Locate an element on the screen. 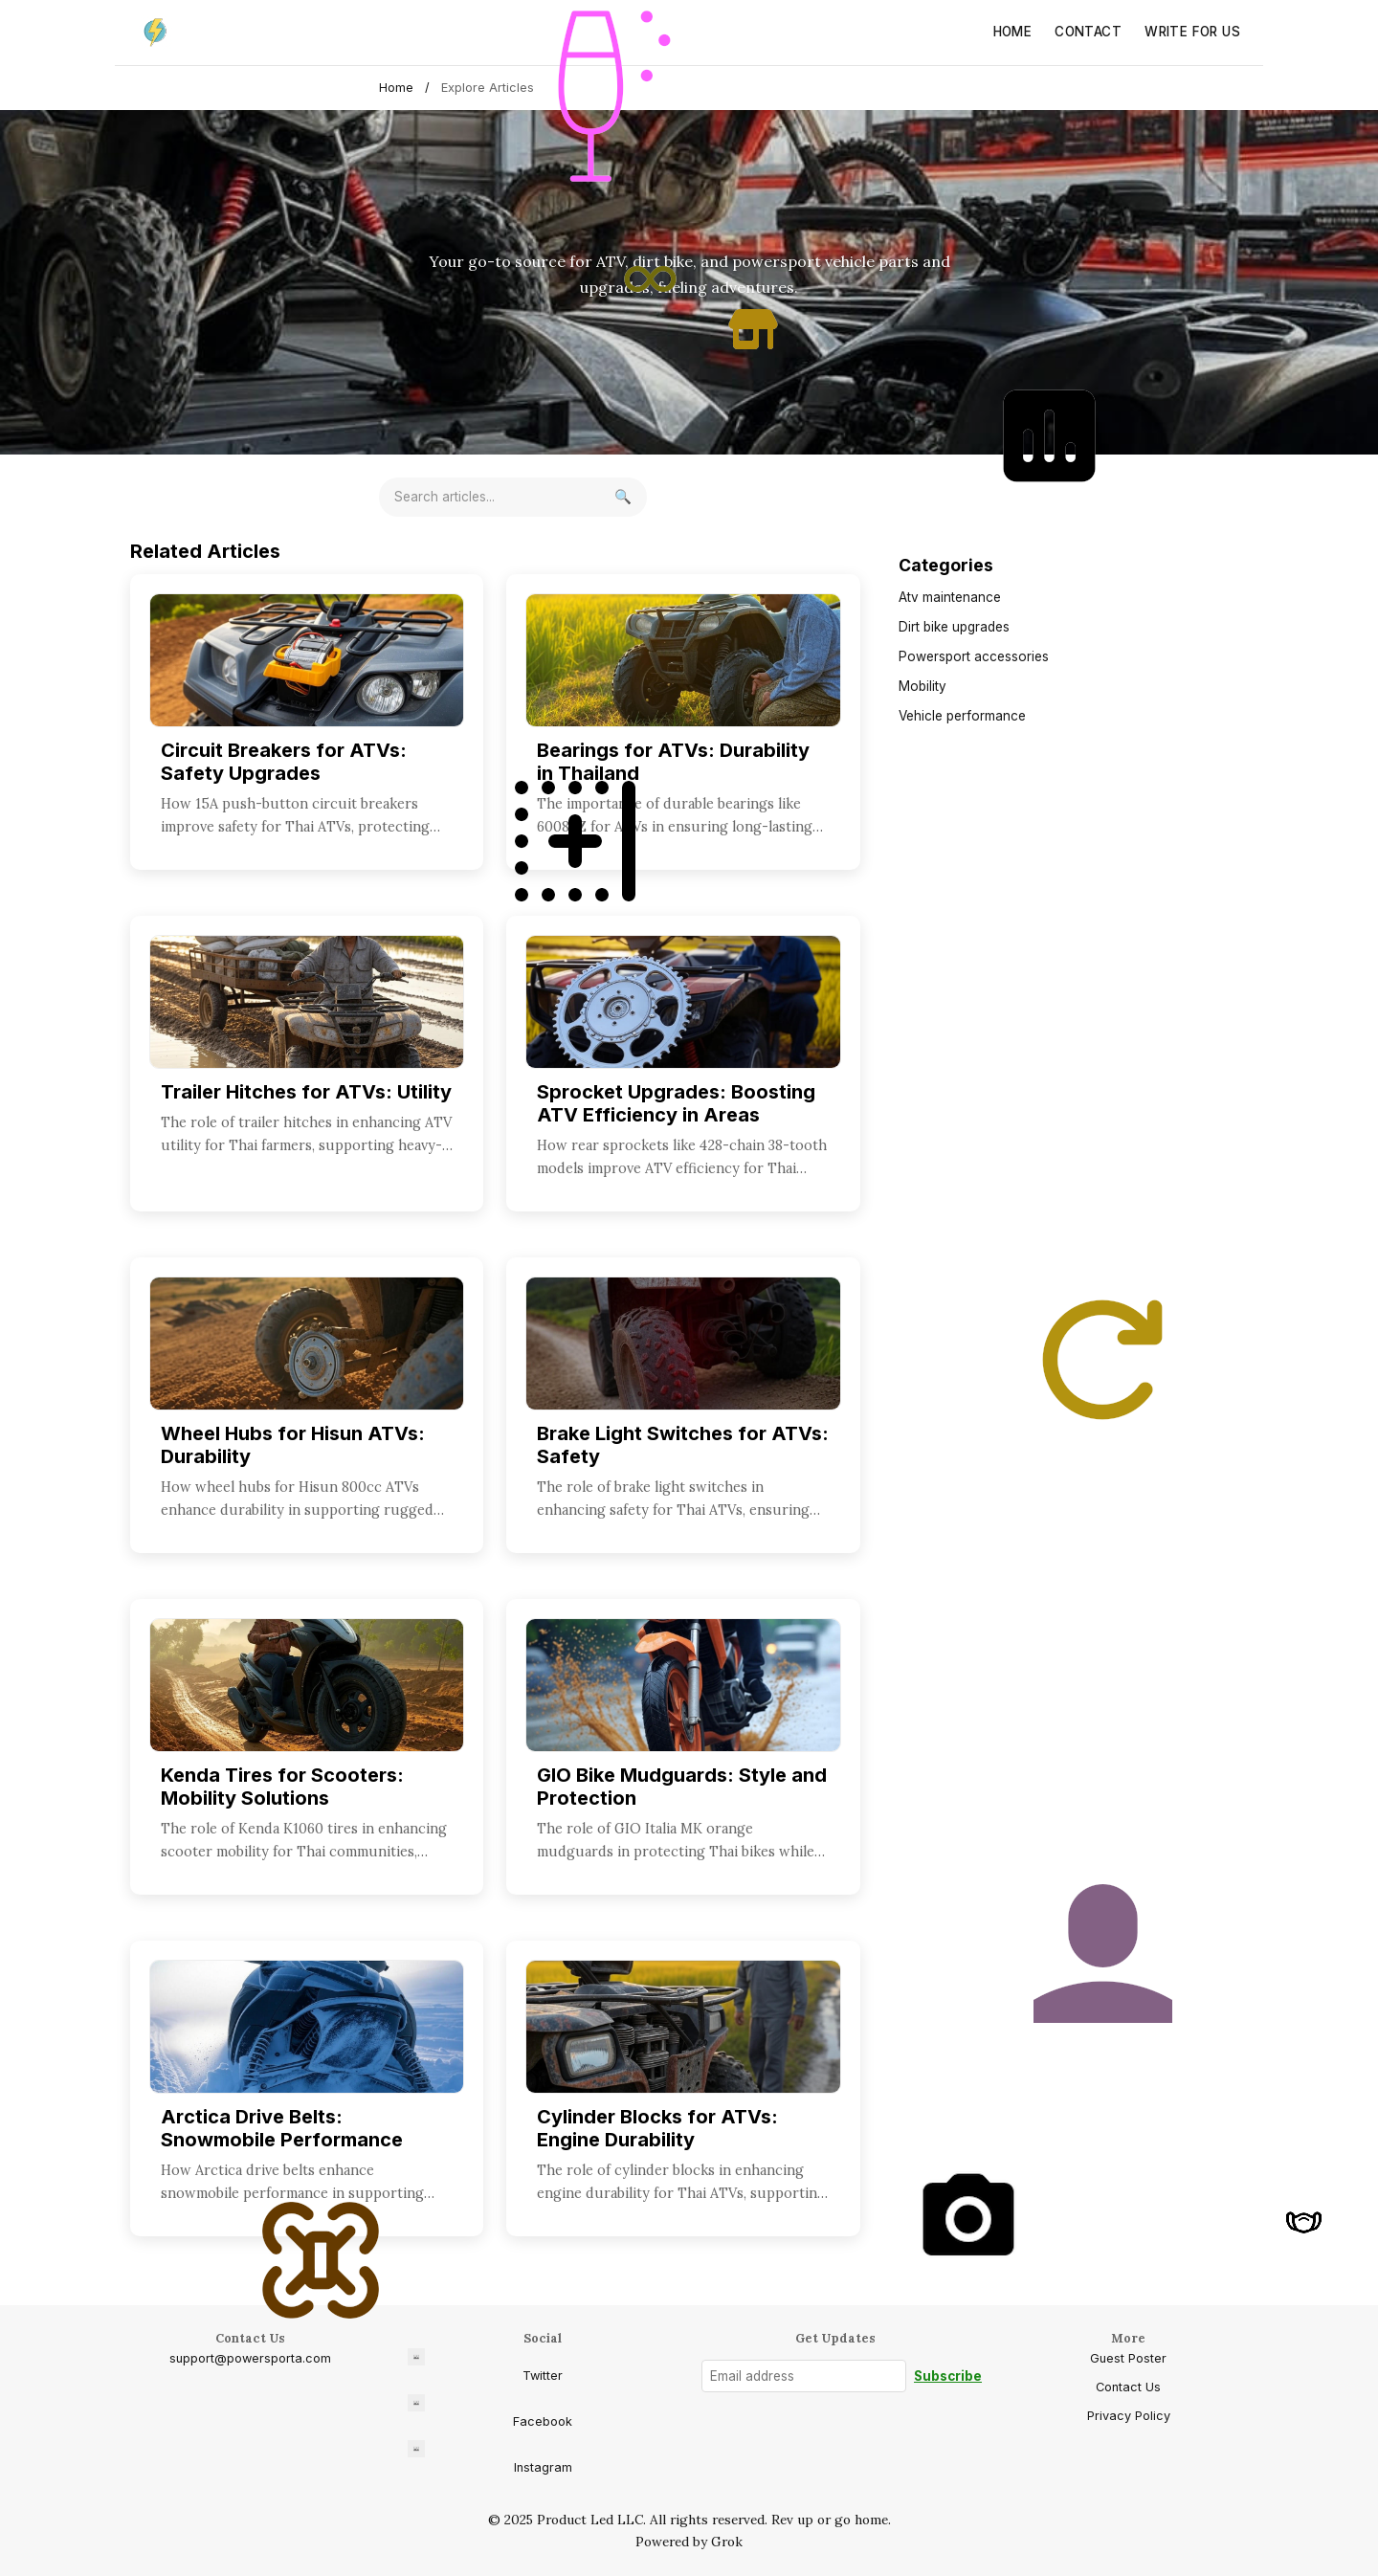 The width and height of the screenshot is (1378, 2576). access drone controls is located at coordinates (321, 2260).